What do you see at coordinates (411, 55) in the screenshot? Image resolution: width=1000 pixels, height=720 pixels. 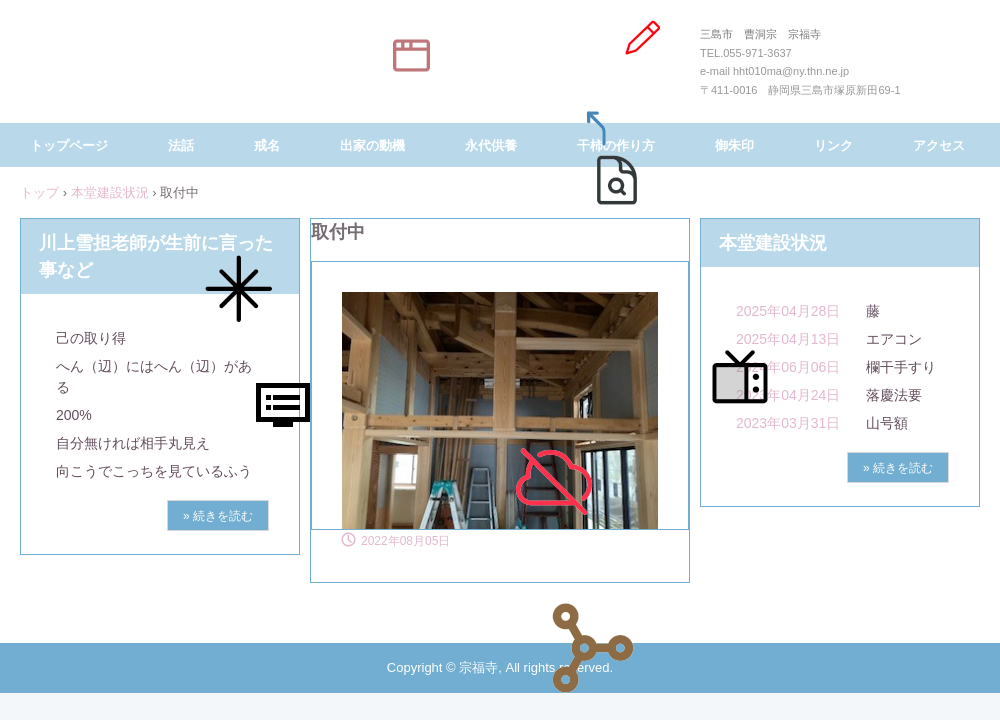 I see `open in browser window` at bounding box center [411, 55].